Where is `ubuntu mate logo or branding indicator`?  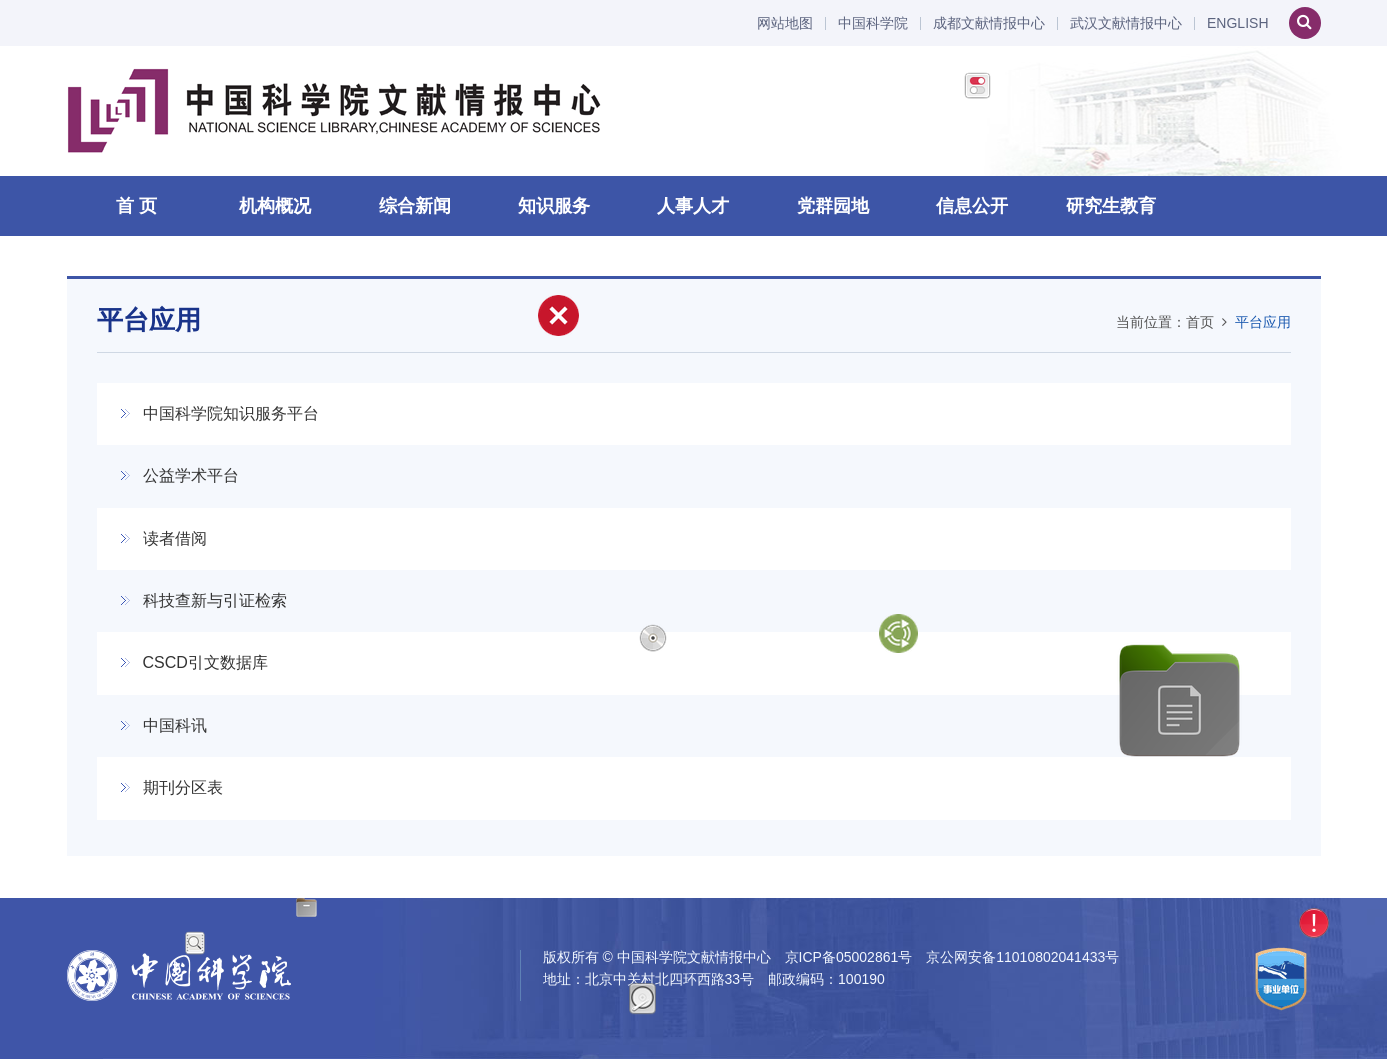
ubuntu mate logo or branding indicator is located at coordinates (898, 633).